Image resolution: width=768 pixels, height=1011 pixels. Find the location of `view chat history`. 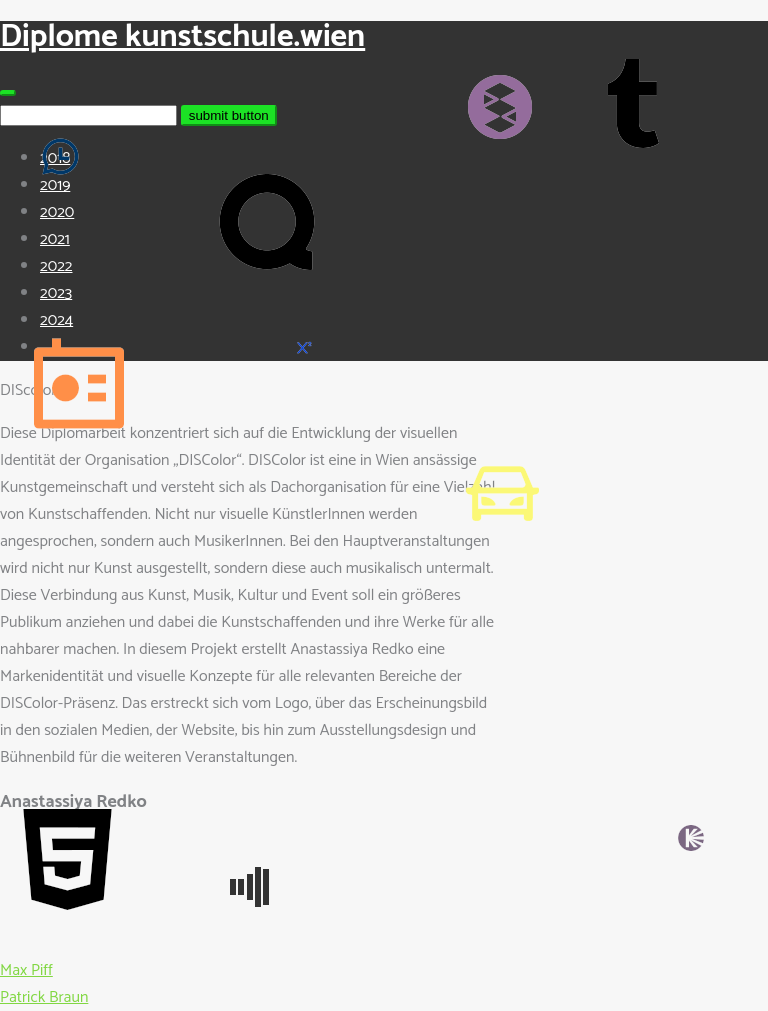

view chat history is located at coordinates (60, 156).